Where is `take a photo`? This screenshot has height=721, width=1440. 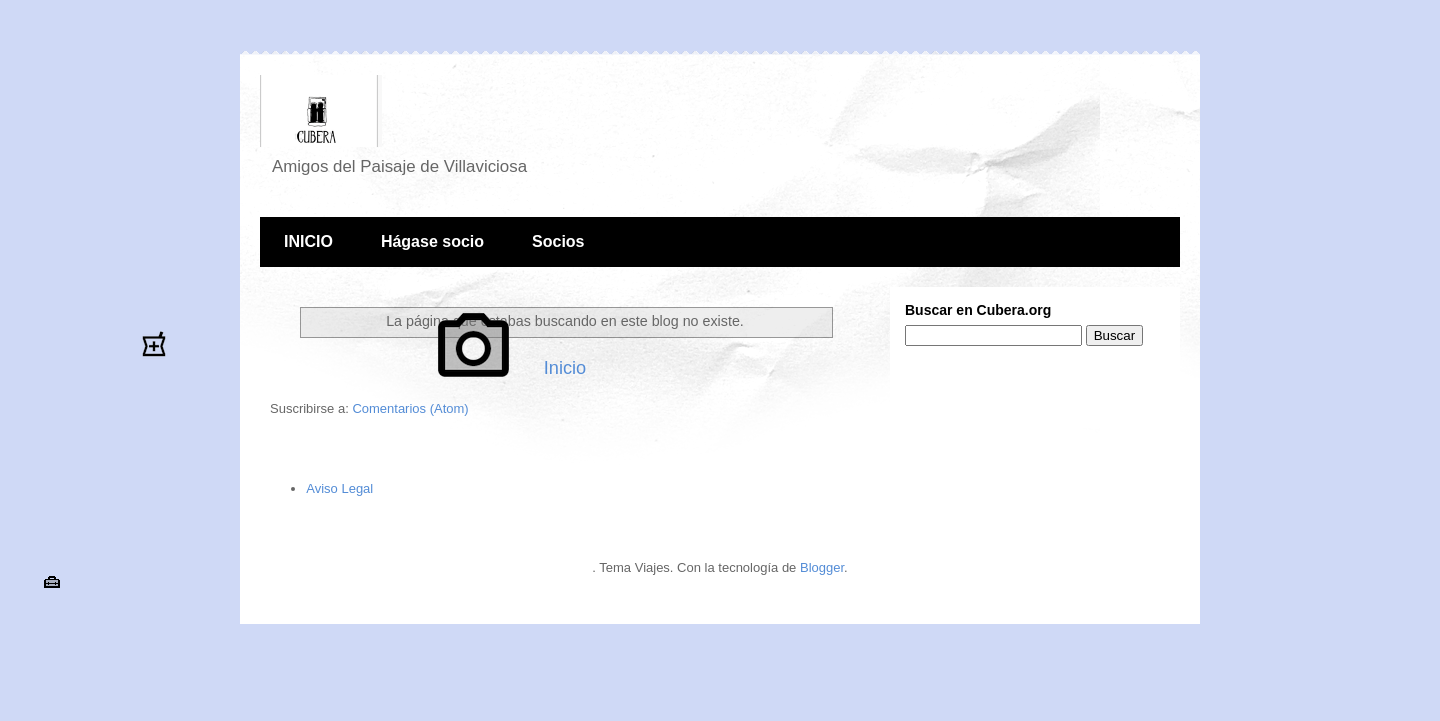
take a photo is located at coordinates (473, 348).